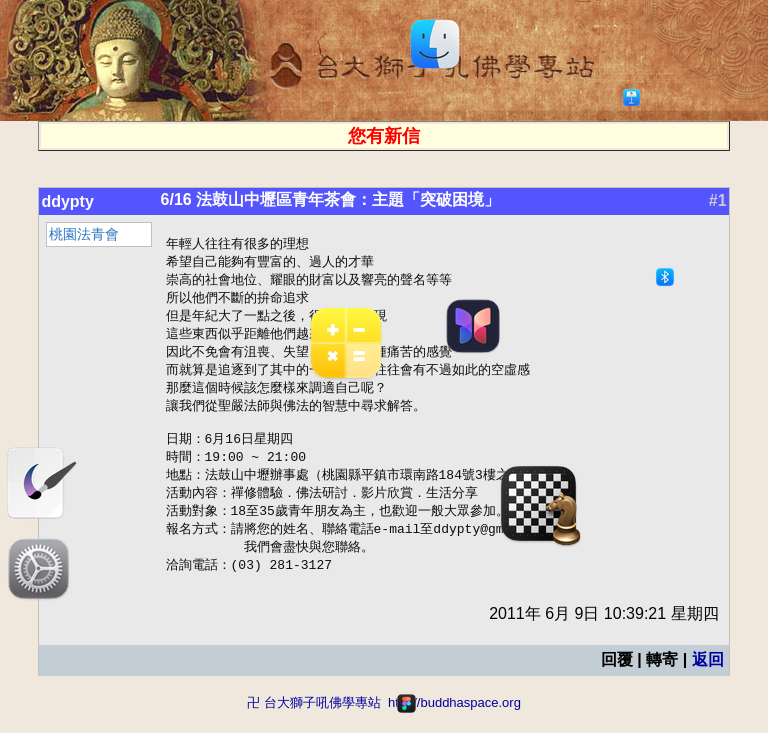  What do you see at coordinates (42, 483) in the screenshot?
I see `create a new application or software project` at bounding box center [42, 483].